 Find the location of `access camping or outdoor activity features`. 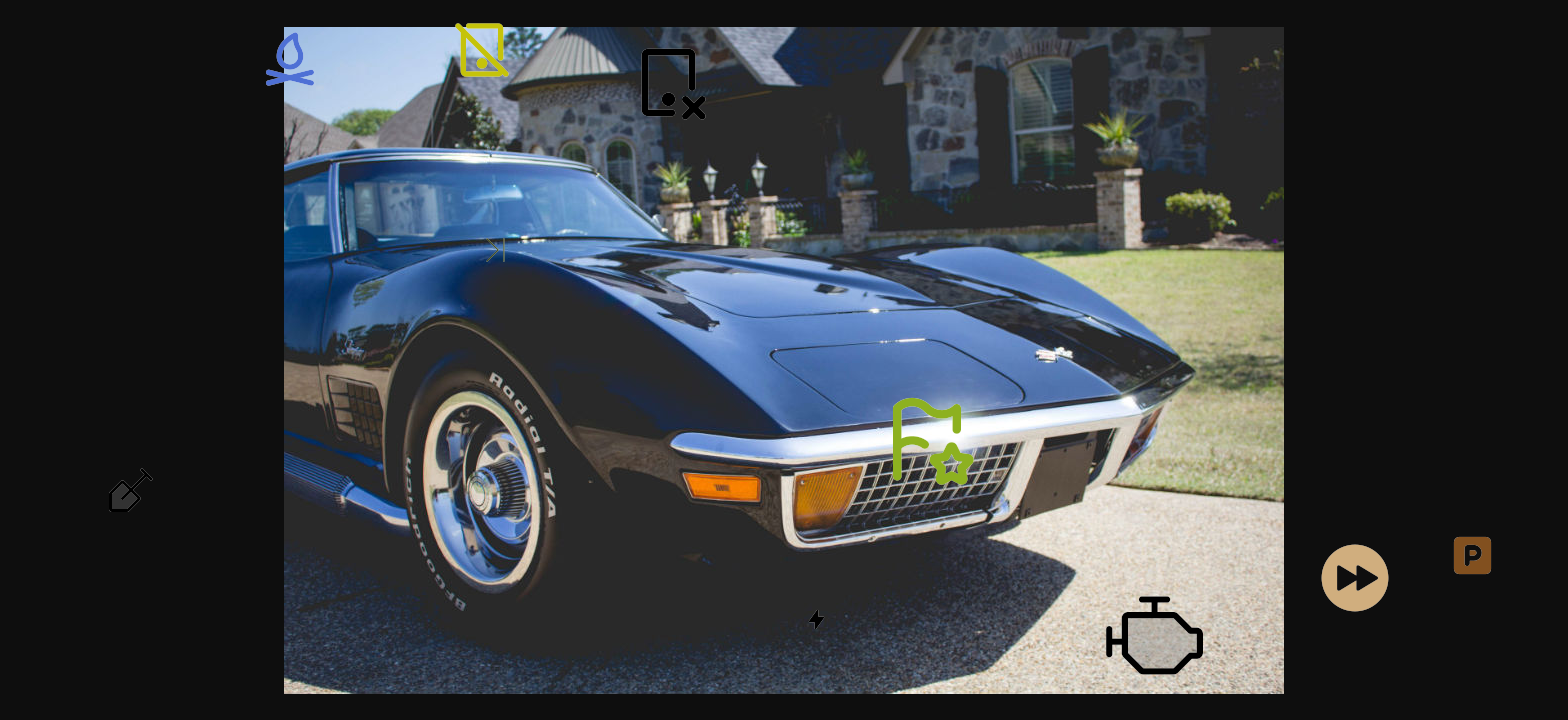

access camping or outdoor activity features is located at coordinates (290, 59).